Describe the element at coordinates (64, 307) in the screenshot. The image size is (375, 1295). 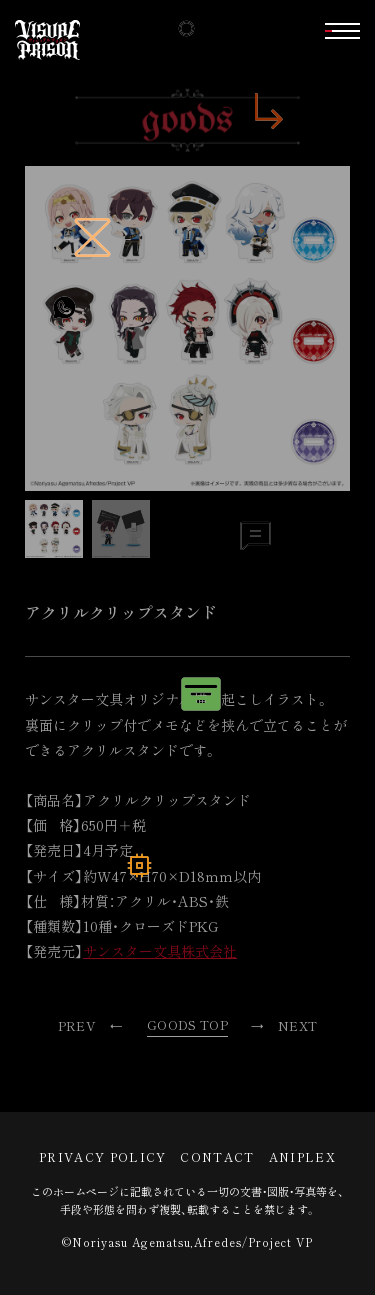
I see `open WhatsApp messaging app` at that location.